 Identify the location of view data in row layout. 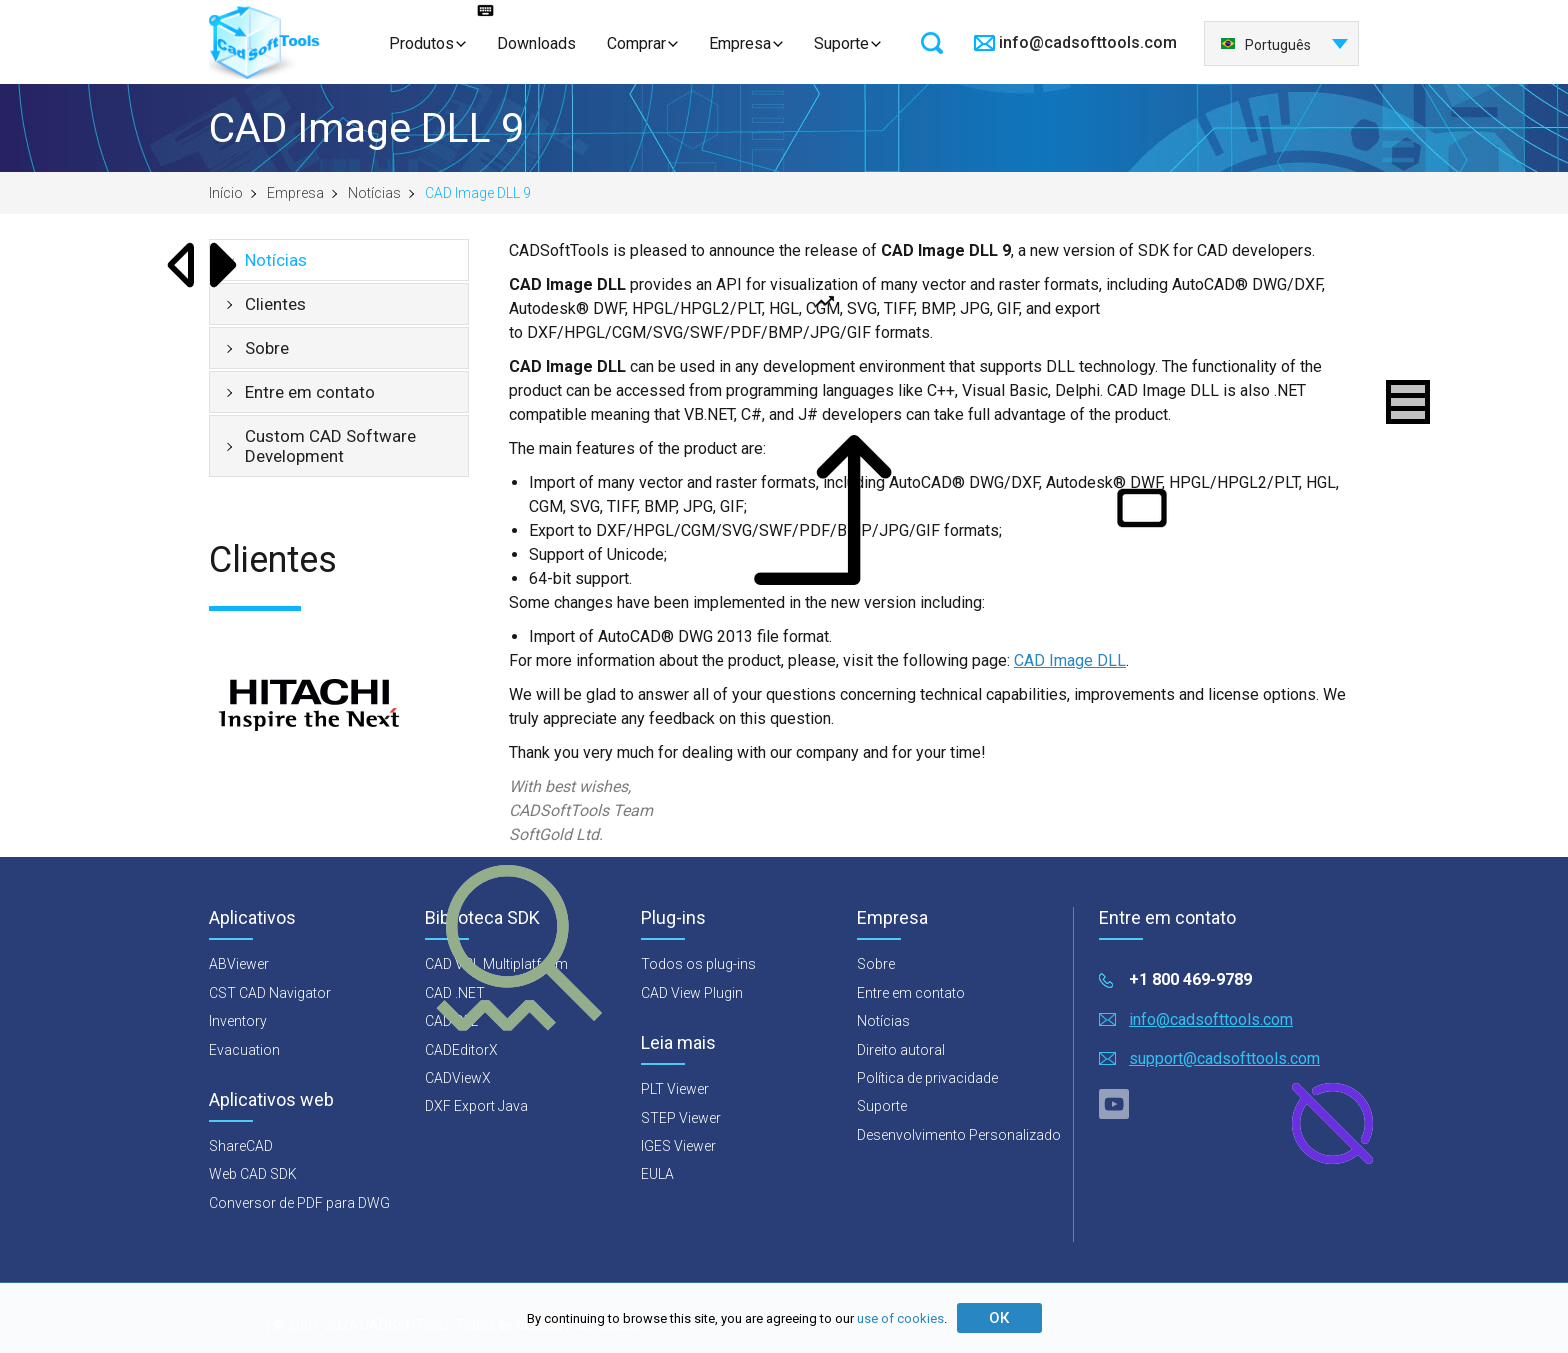
(1408, 402).